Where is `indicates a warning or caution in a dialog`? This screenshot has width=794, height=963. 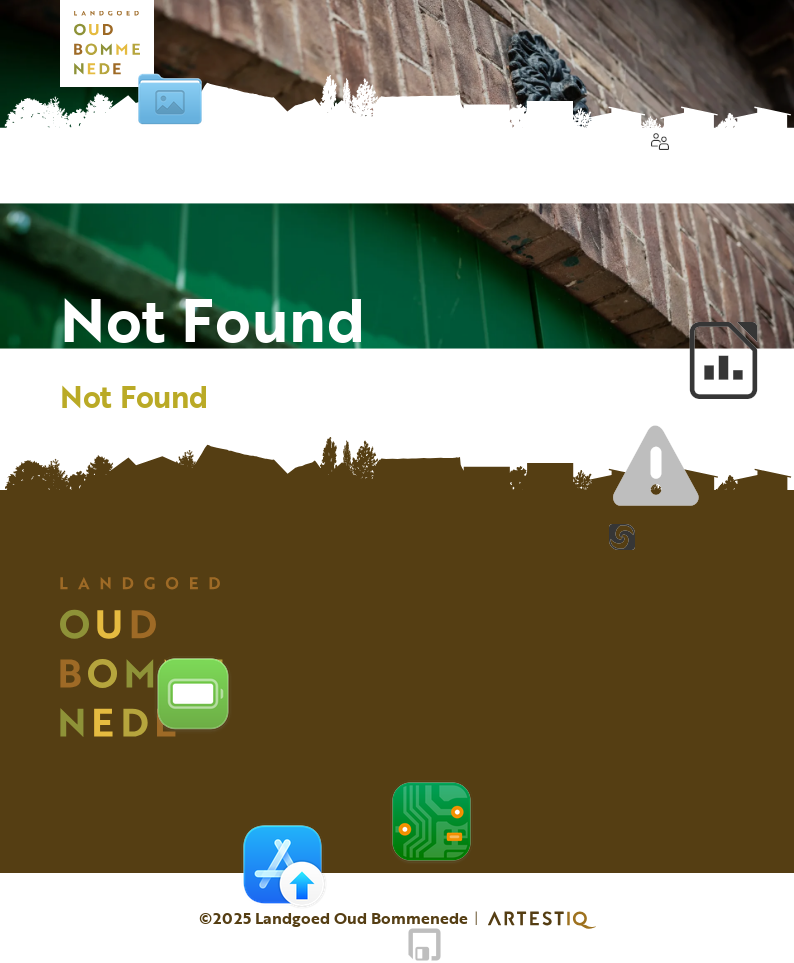 indicates a warning or caution in a dialog is located at coordinates (656, 468).